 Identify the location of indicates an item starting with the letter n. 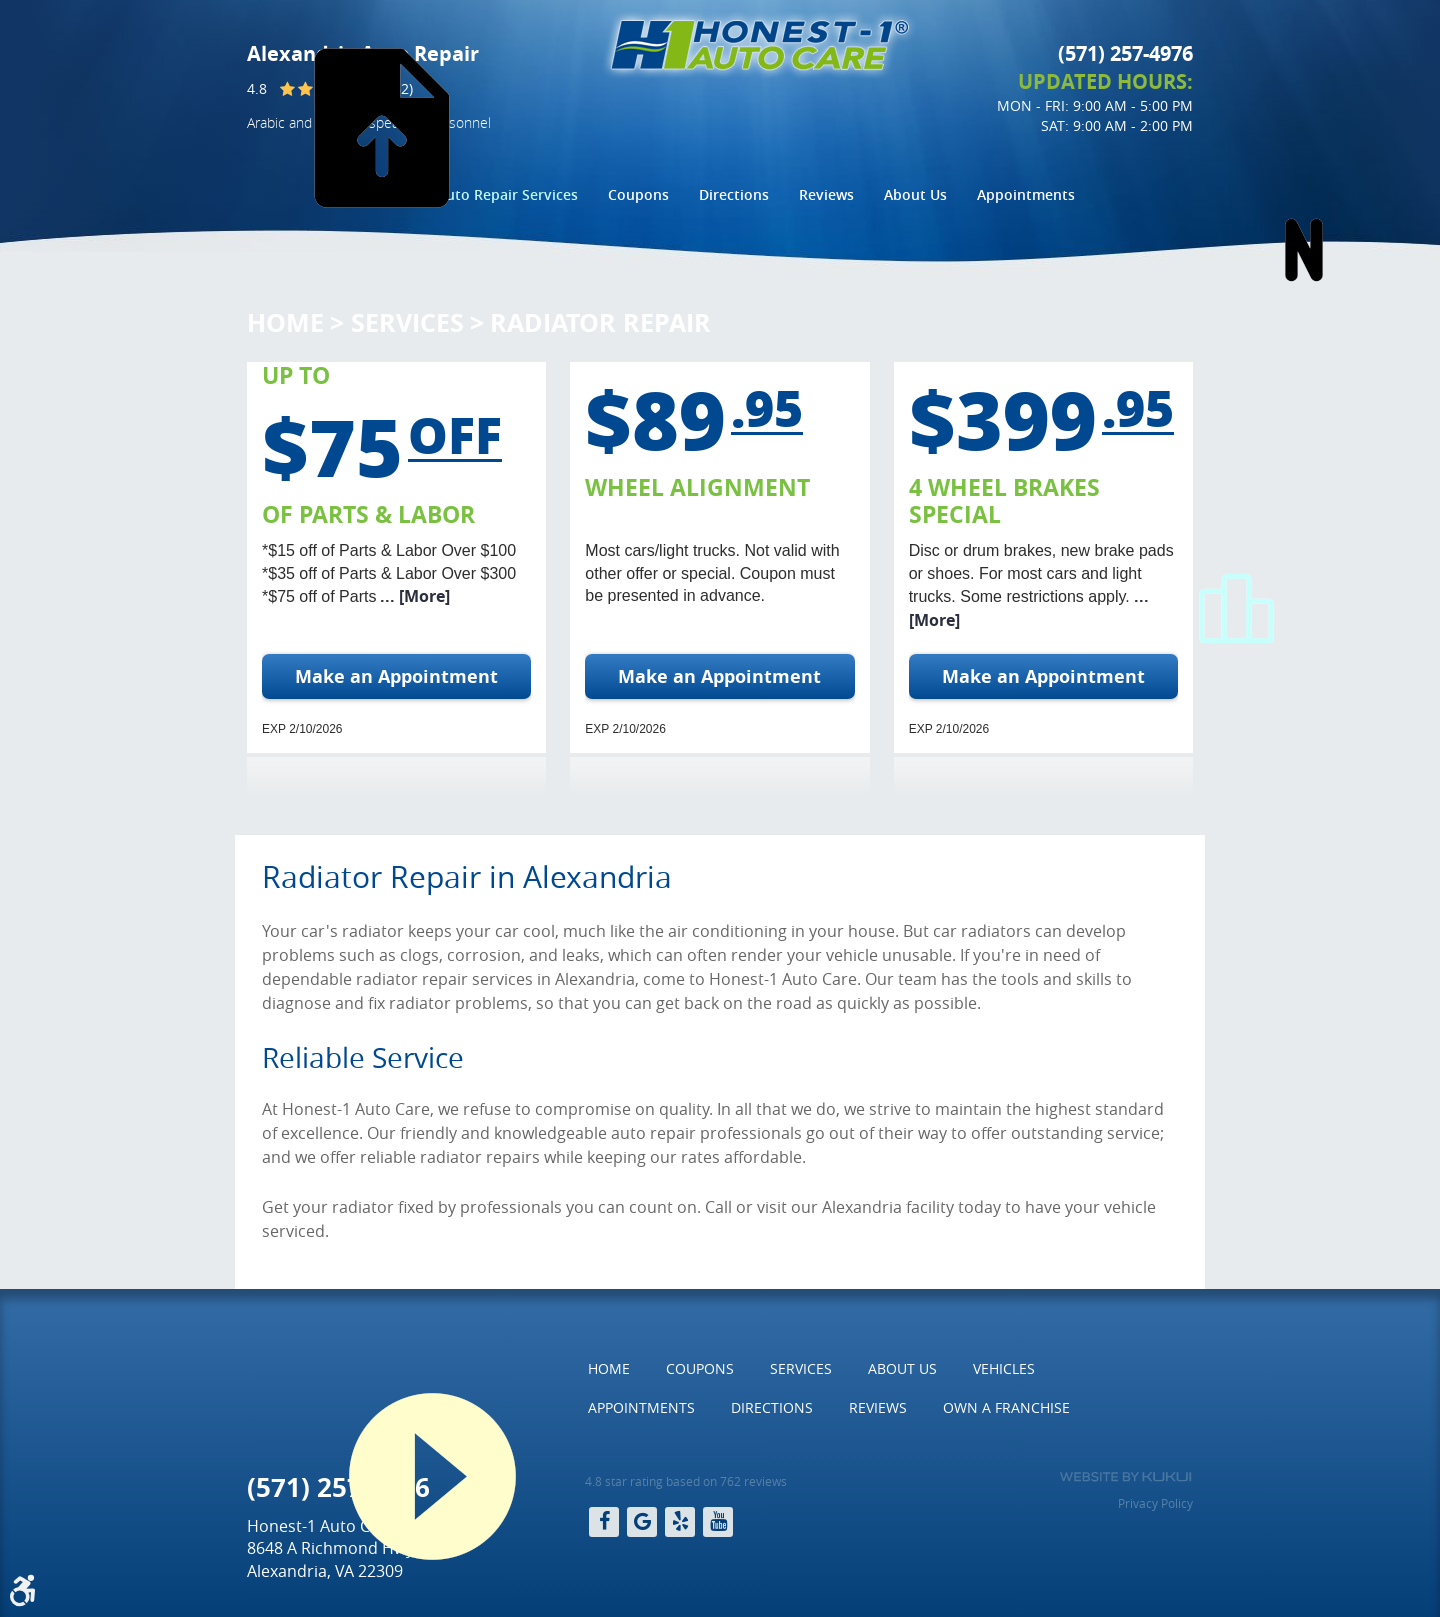
(1304, 250).